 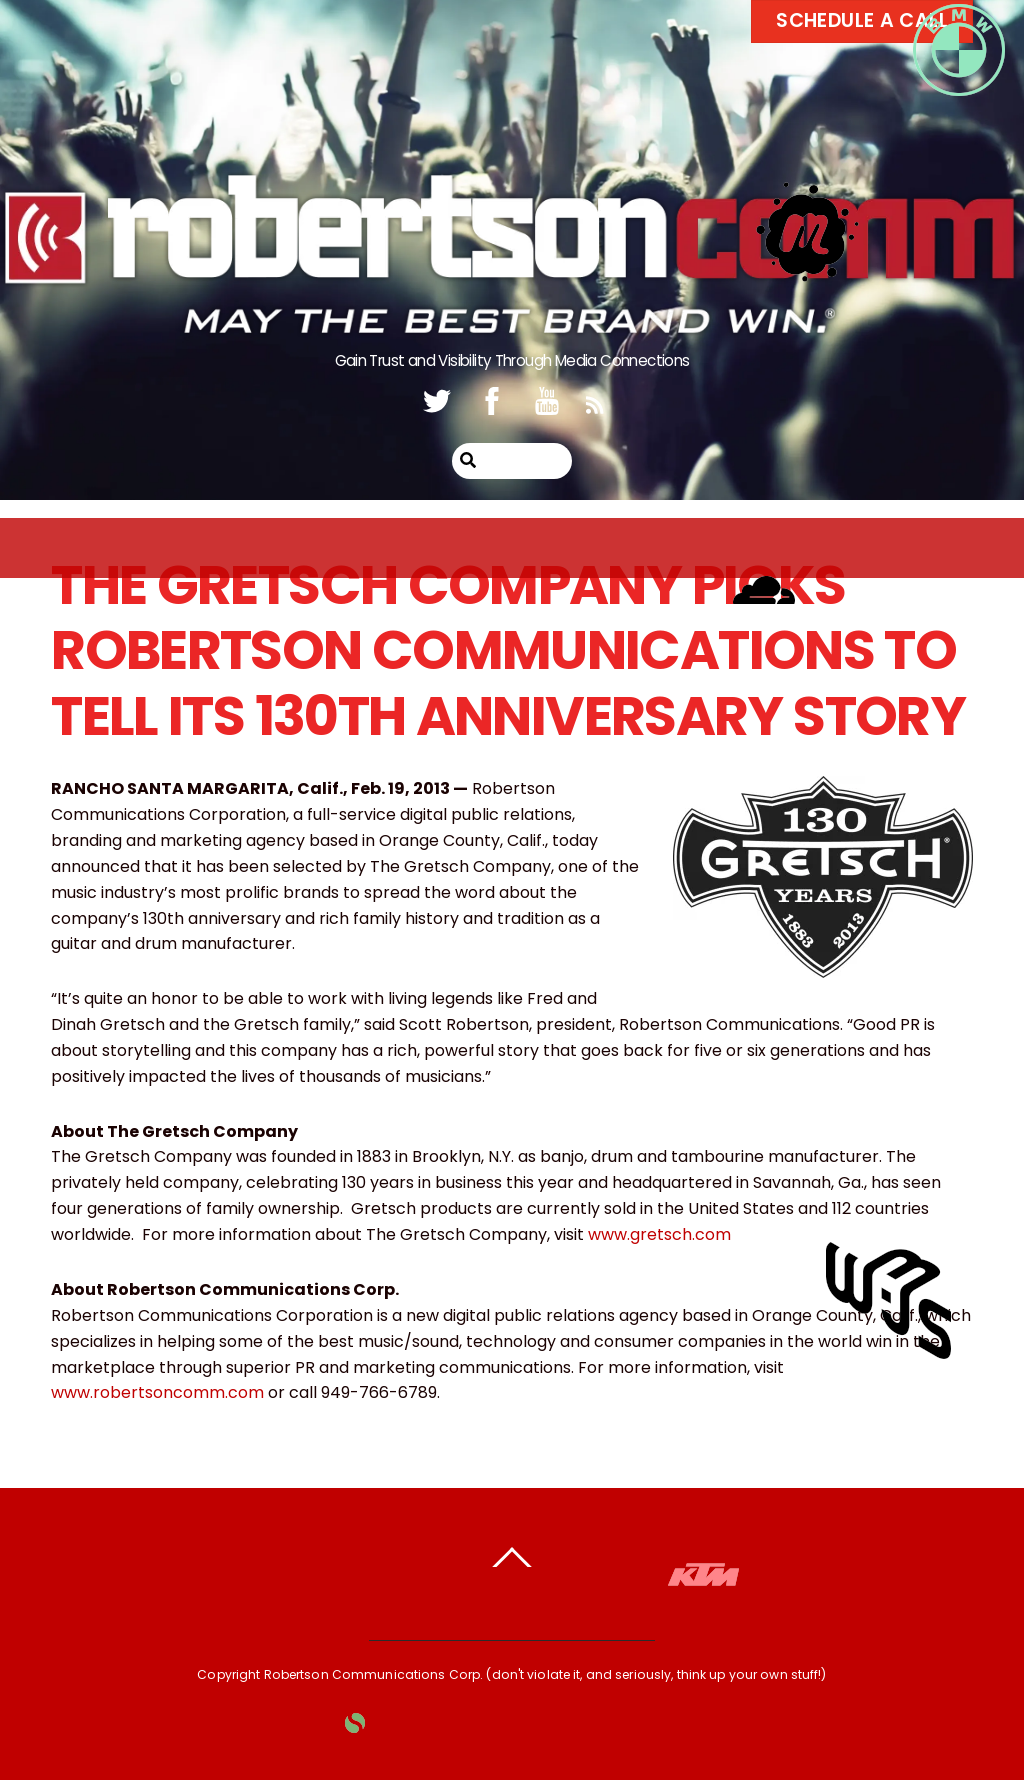 I want to click on KTM brand logo, so click(x=703, y=1574).